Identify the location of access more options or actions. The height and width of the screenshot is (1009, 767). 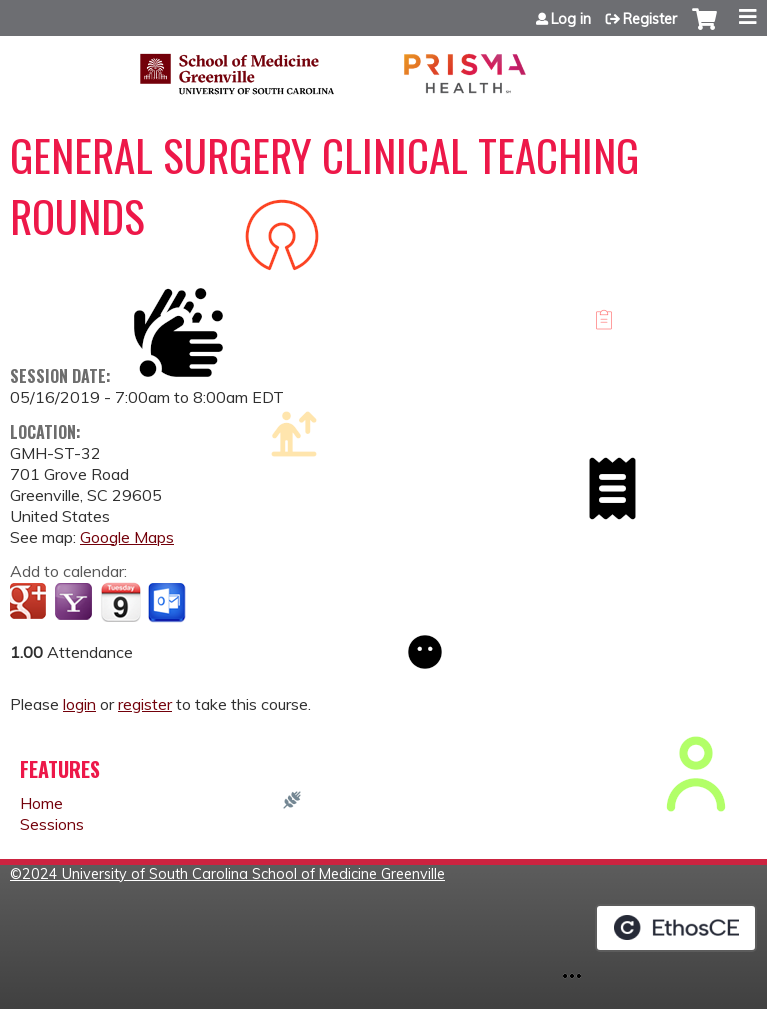
(572, 976).